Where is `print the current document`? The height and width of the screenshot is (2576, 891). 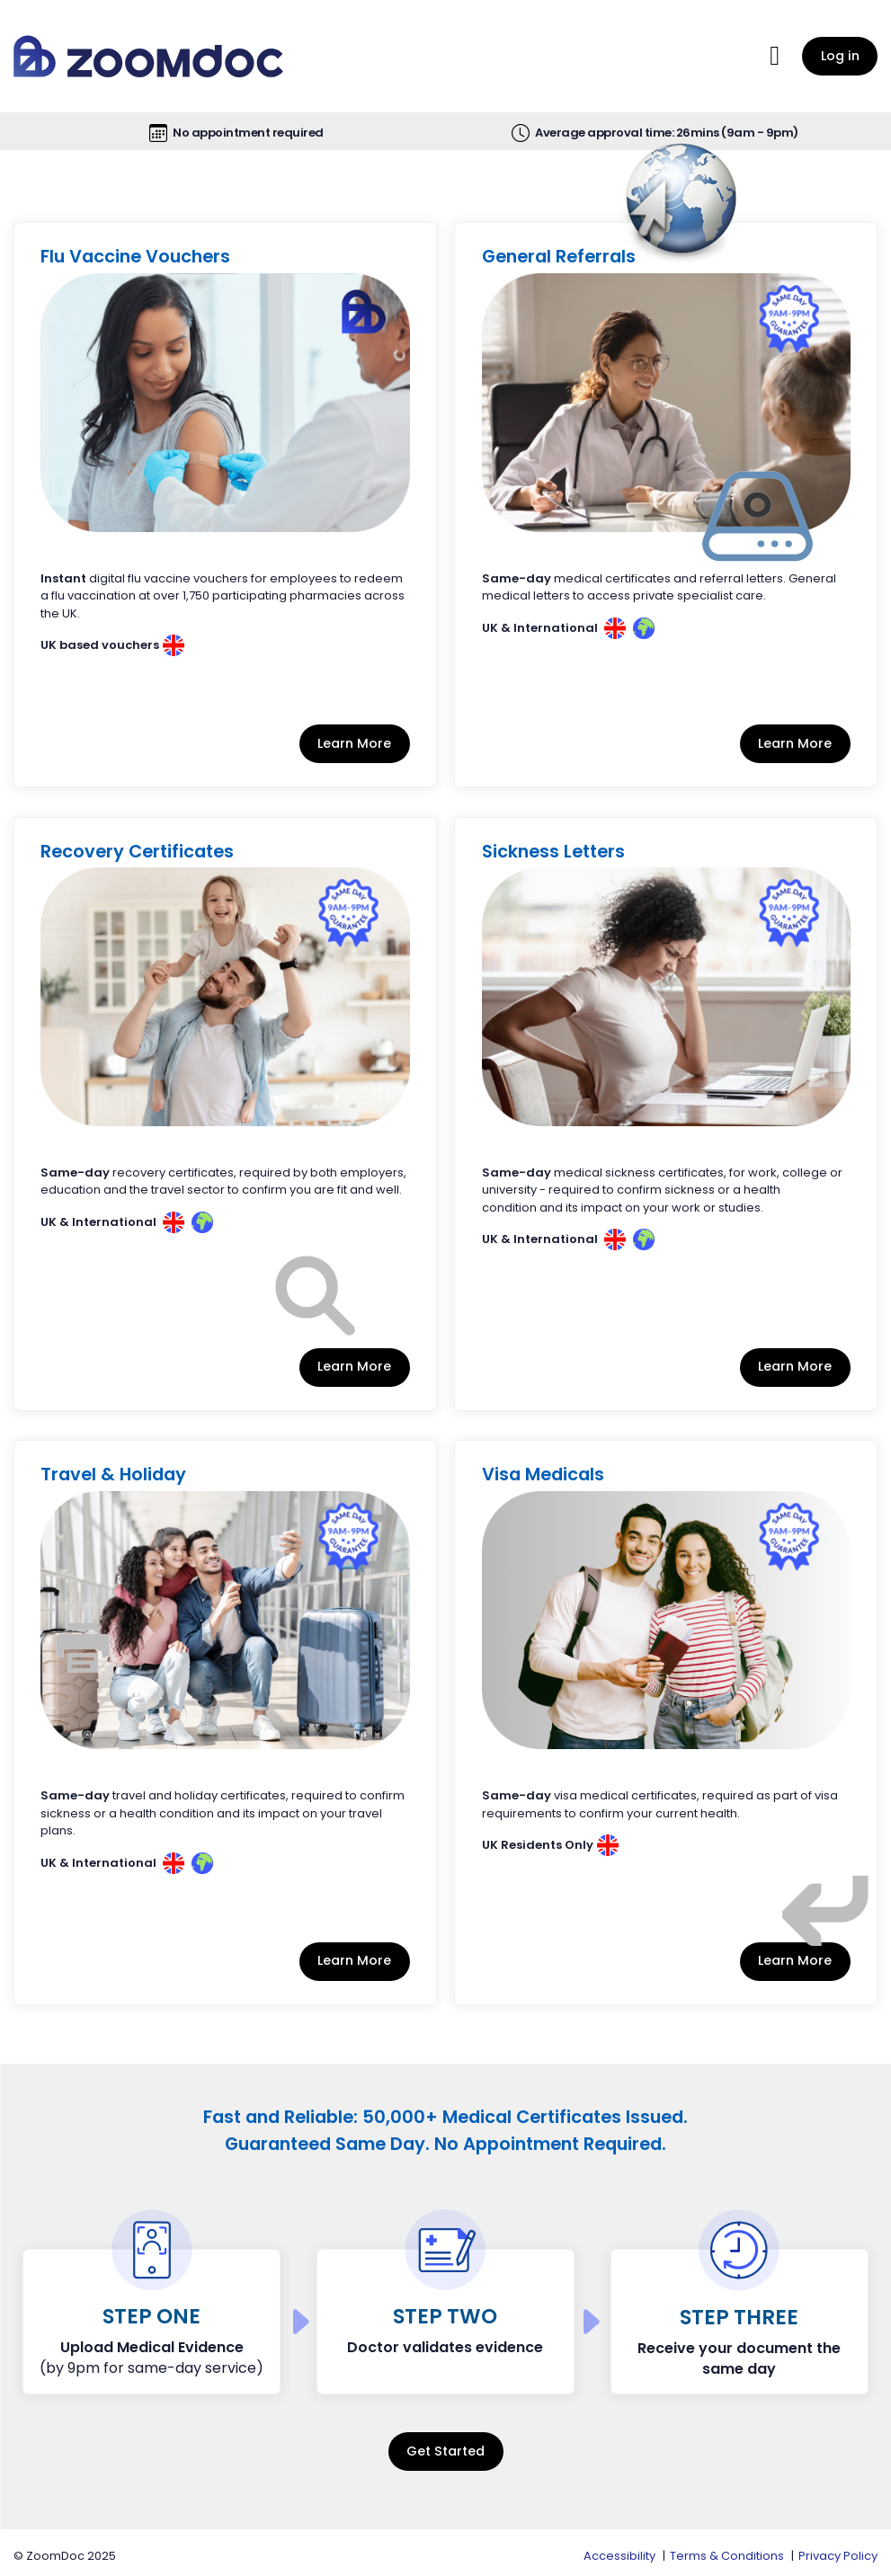
print the current document is located at coordinates (83, 1649).